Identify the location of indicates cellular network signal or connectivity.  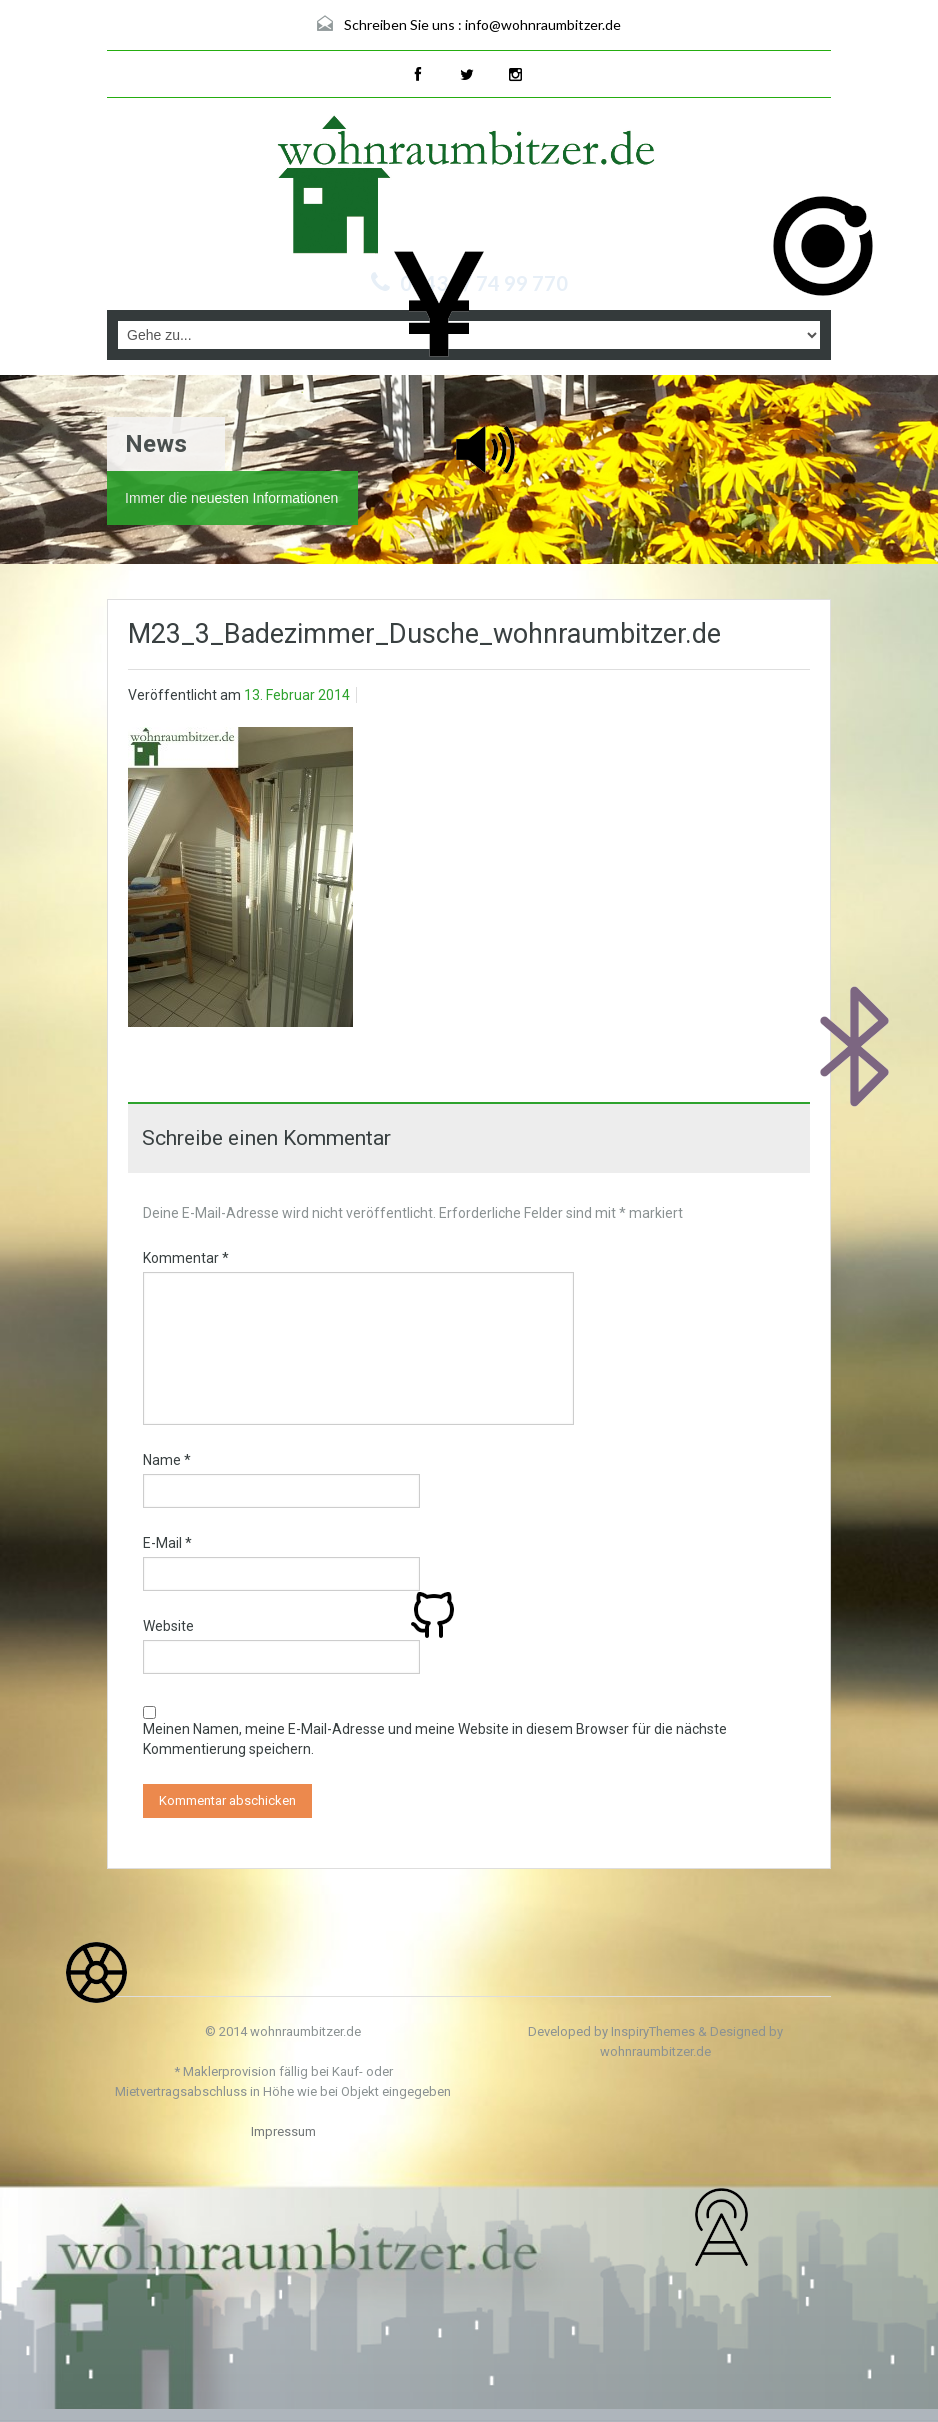
(721, 2228).